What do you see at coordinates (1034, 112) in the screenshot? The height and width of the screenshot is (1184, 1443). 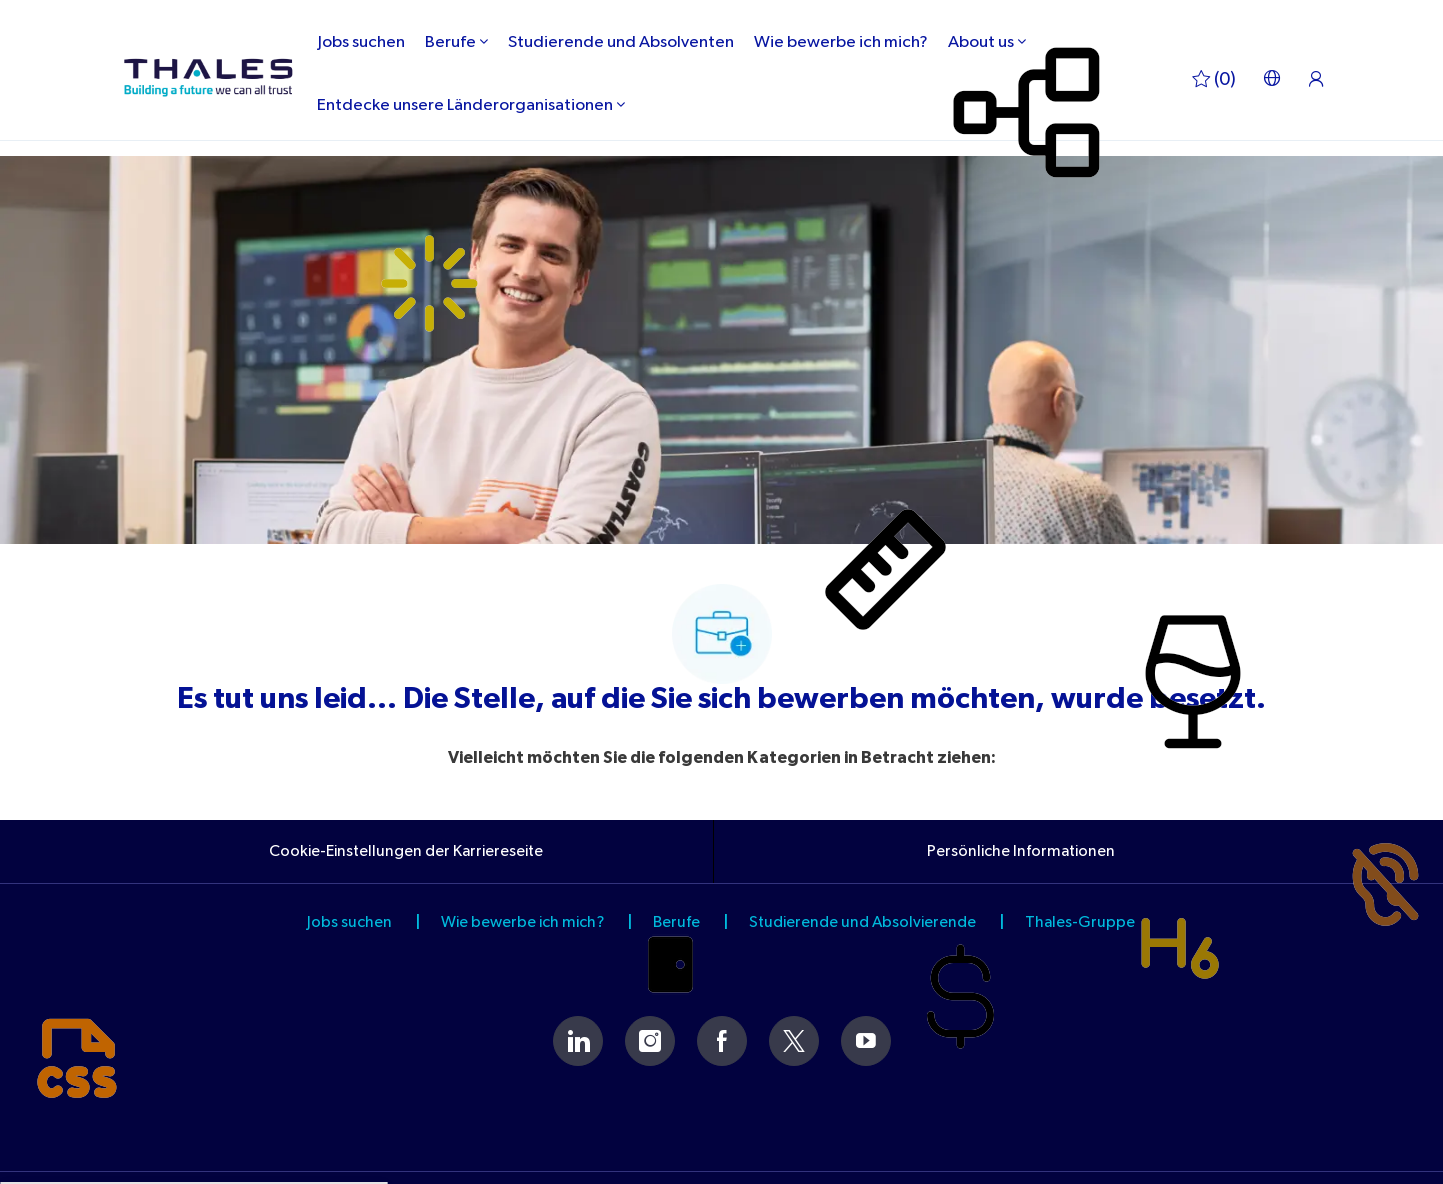 I see `view hierarchical organization or folder structure` at bounding box center [1034, 112].